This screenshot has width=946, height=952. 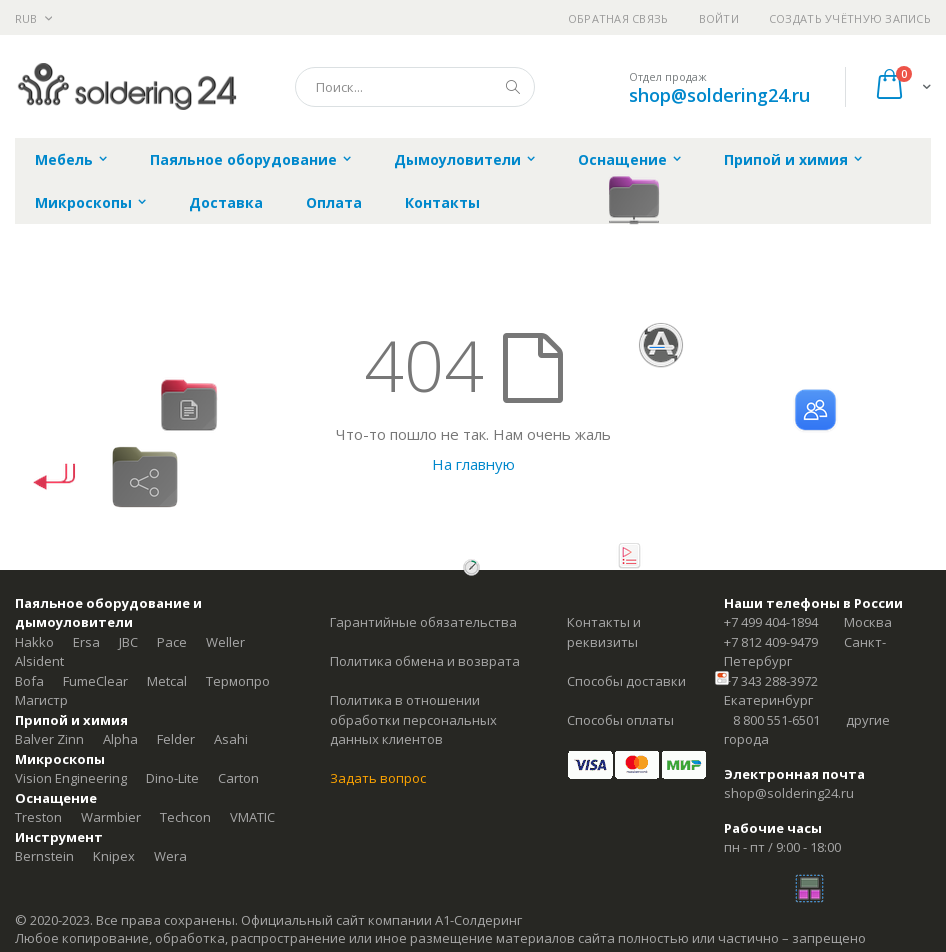 What do you see at coordinates (661, 345) in the screenshot?
I see `open the software updater application` at bounding box center [661, 345].